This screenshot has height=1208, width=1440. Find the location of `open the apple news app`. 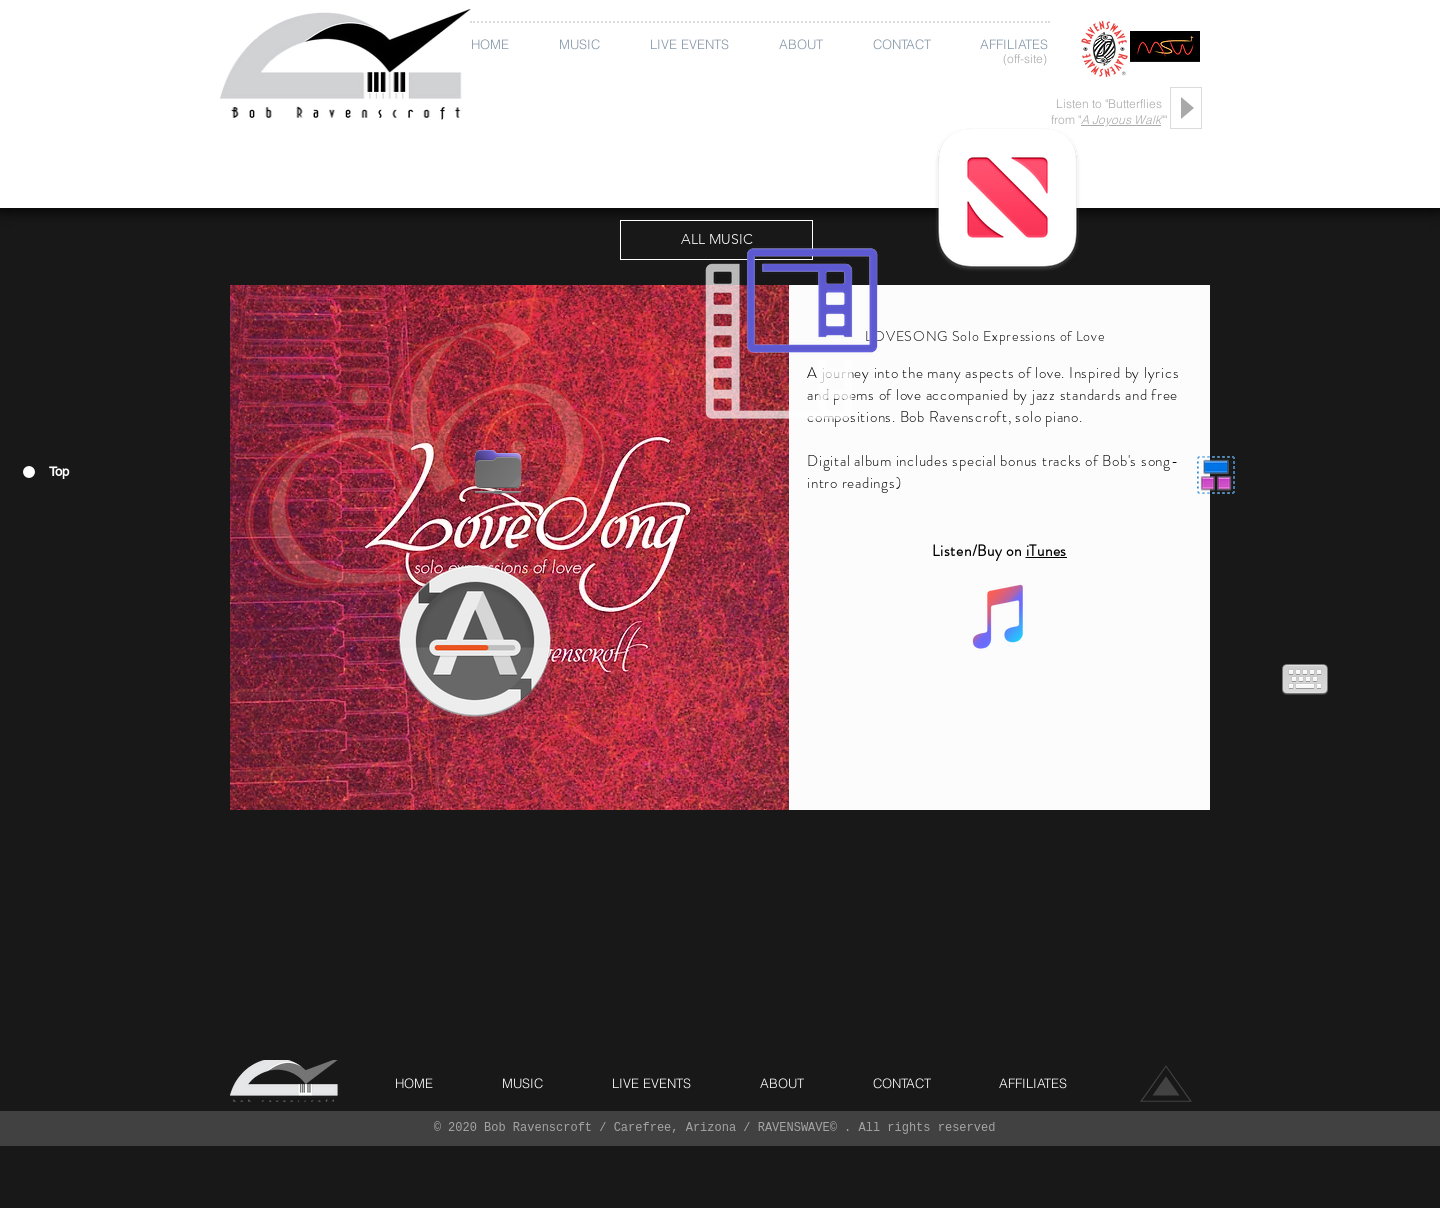

open the apple news app is located at coordinates (1007, 197).